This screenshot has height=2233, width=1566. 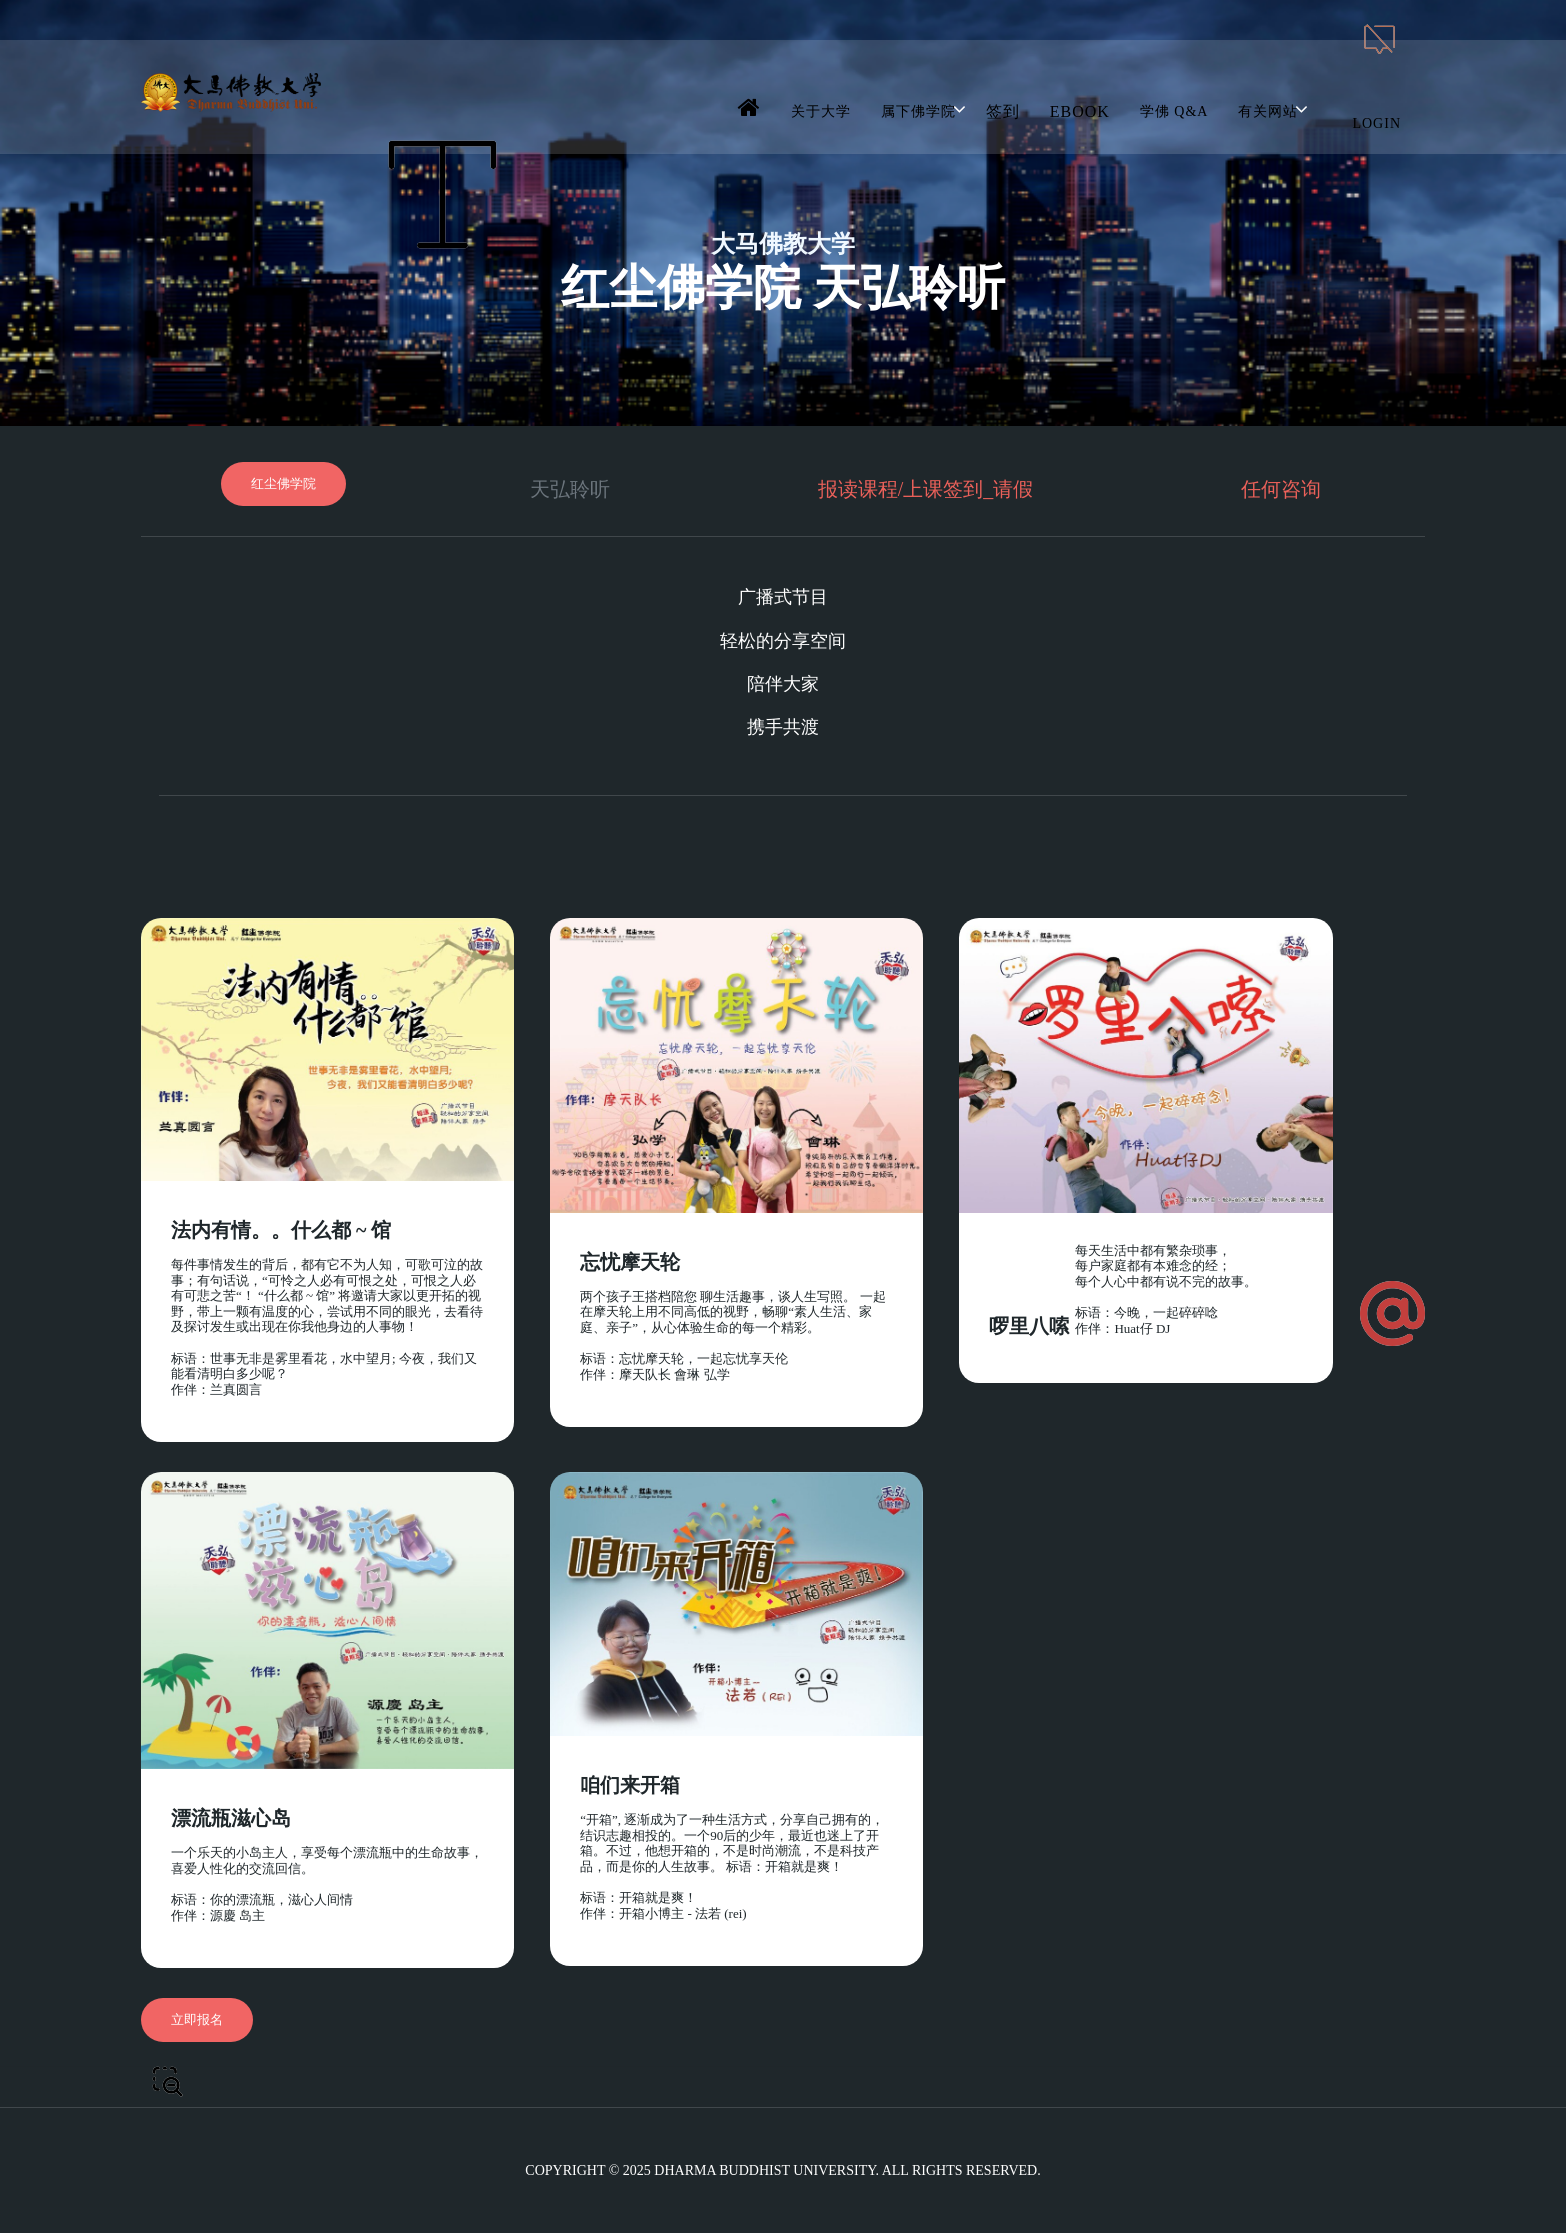 What do you see at coordinates (1379, 38) in the screenshot?
I see `mute or disable chat notifications` at bounding box center [1379, 38].